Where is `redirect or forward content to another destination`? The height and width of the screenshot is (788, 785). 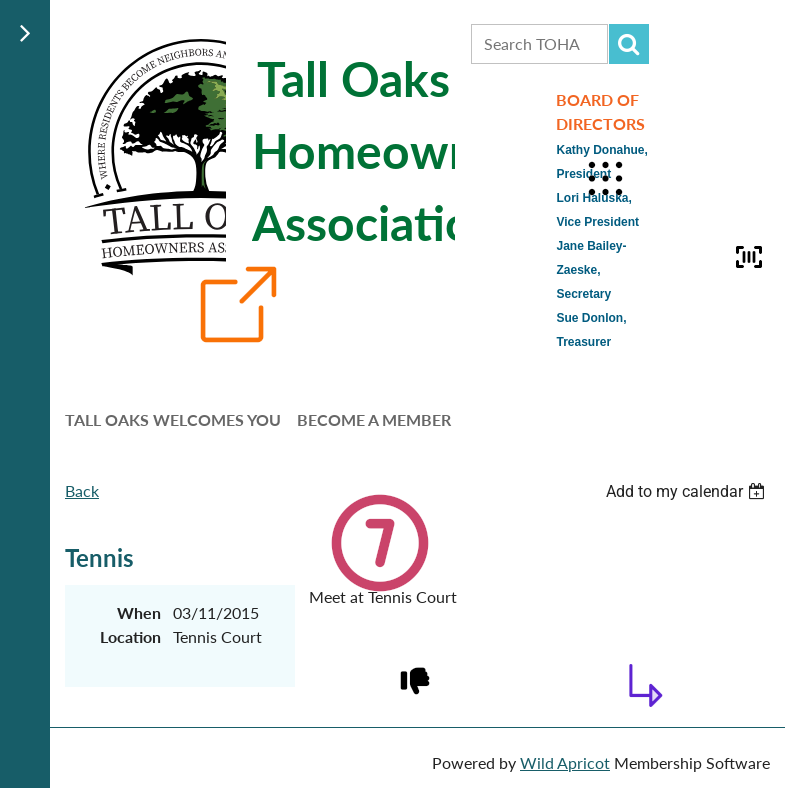 redirect or forward content to another destination is located at coordinates (642, 685).